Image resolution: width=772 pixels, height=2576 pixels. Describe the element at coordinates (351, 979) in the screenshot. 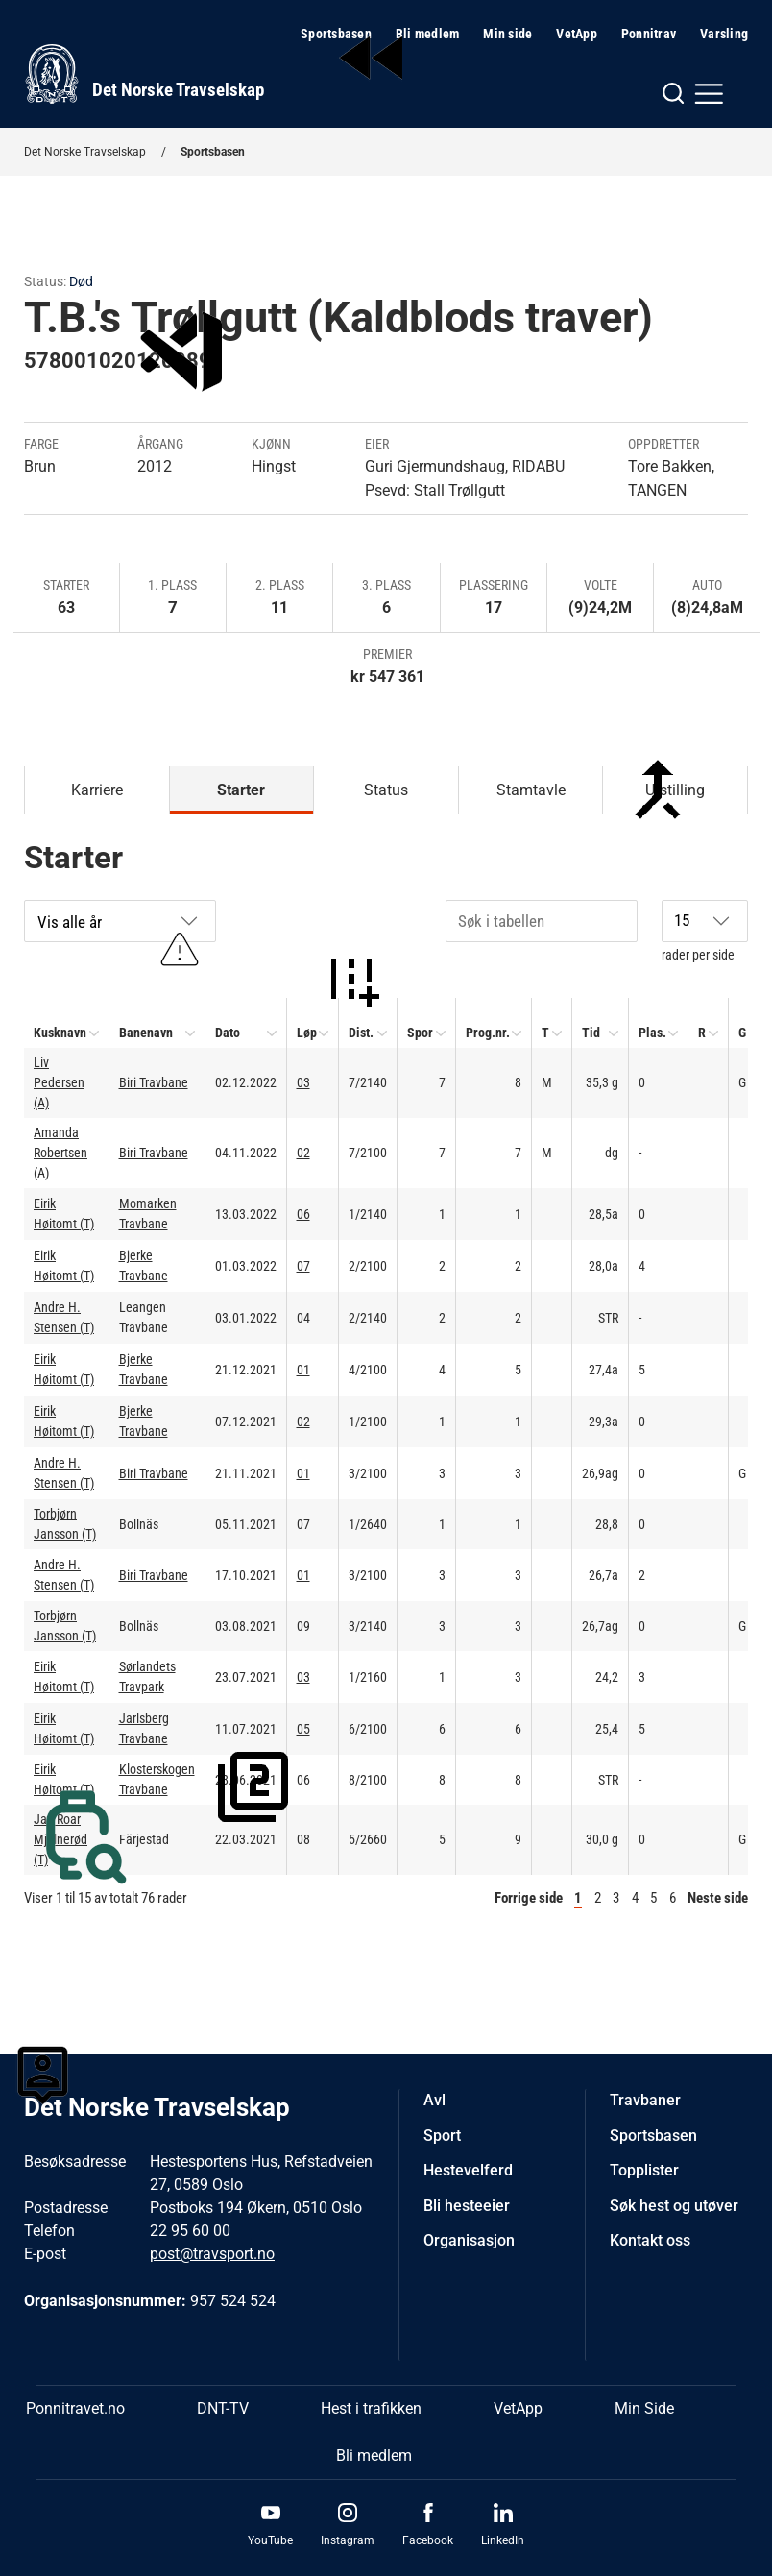

I see `add a new road to the map` at that location.